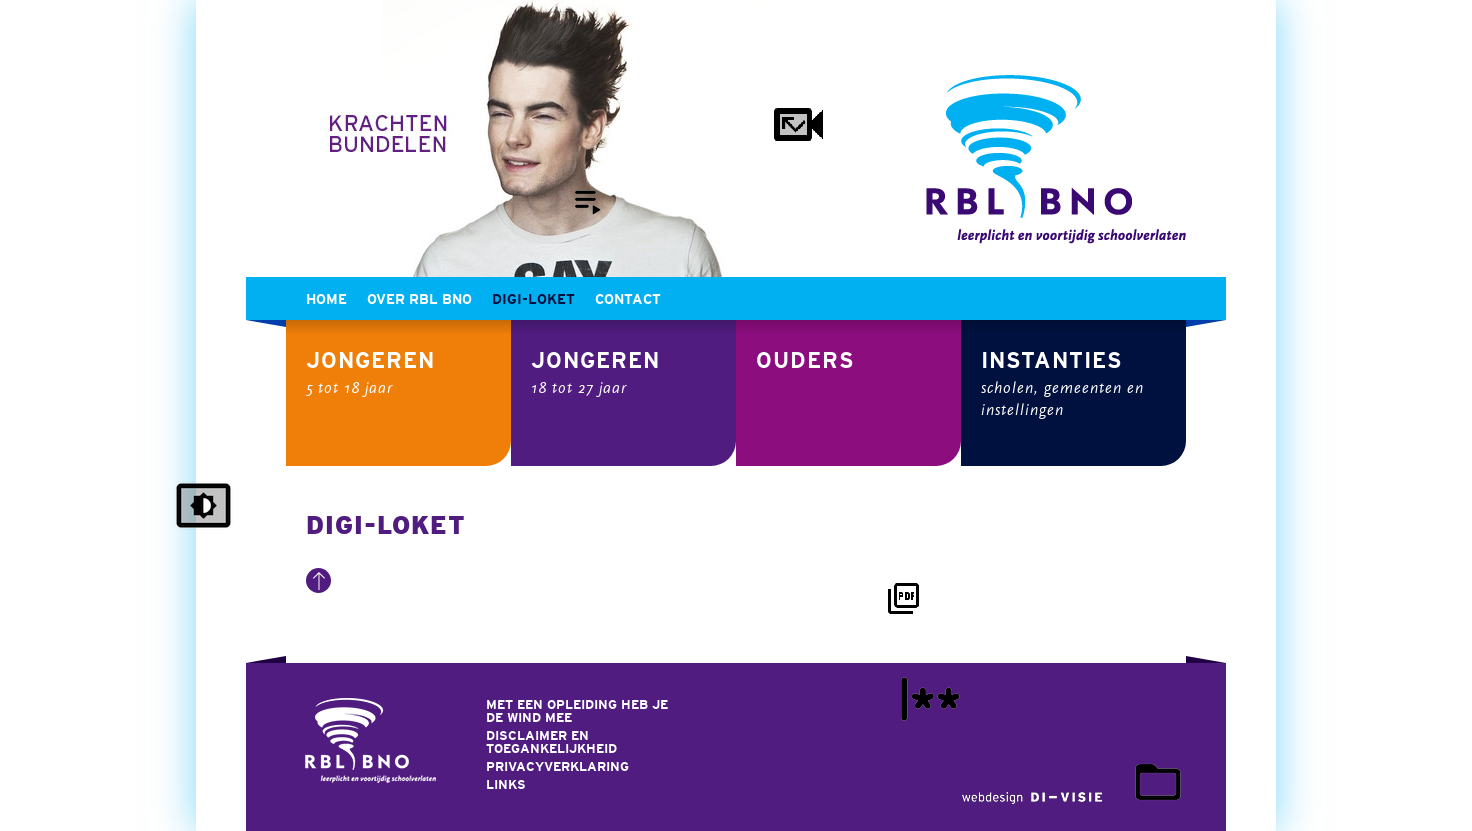  What do you see at coordinates (1158, 782) in the screenshot?
I see `open a folder to view its contents` at bounding box center [1158, 782].